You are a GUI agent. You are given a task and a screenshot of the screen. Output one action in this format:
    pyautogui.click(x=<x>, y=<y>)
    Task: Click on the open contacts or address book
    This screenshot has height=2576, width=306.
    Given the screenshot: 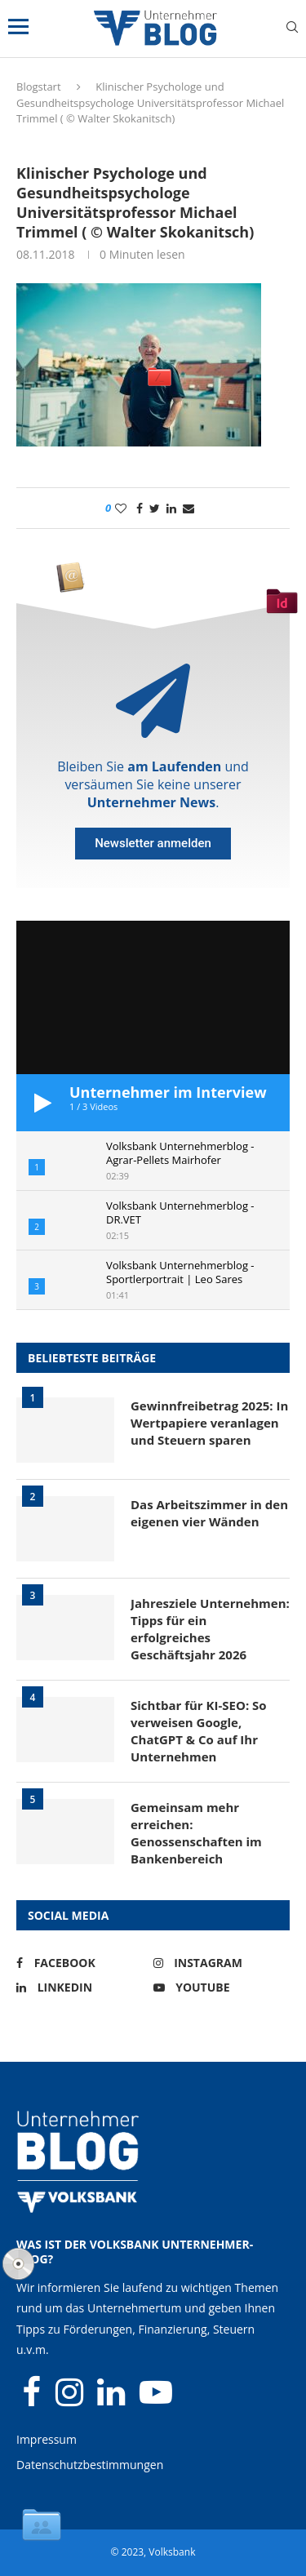 What is the action you would take?
    pyautogui.click(x=70, y=577)
    